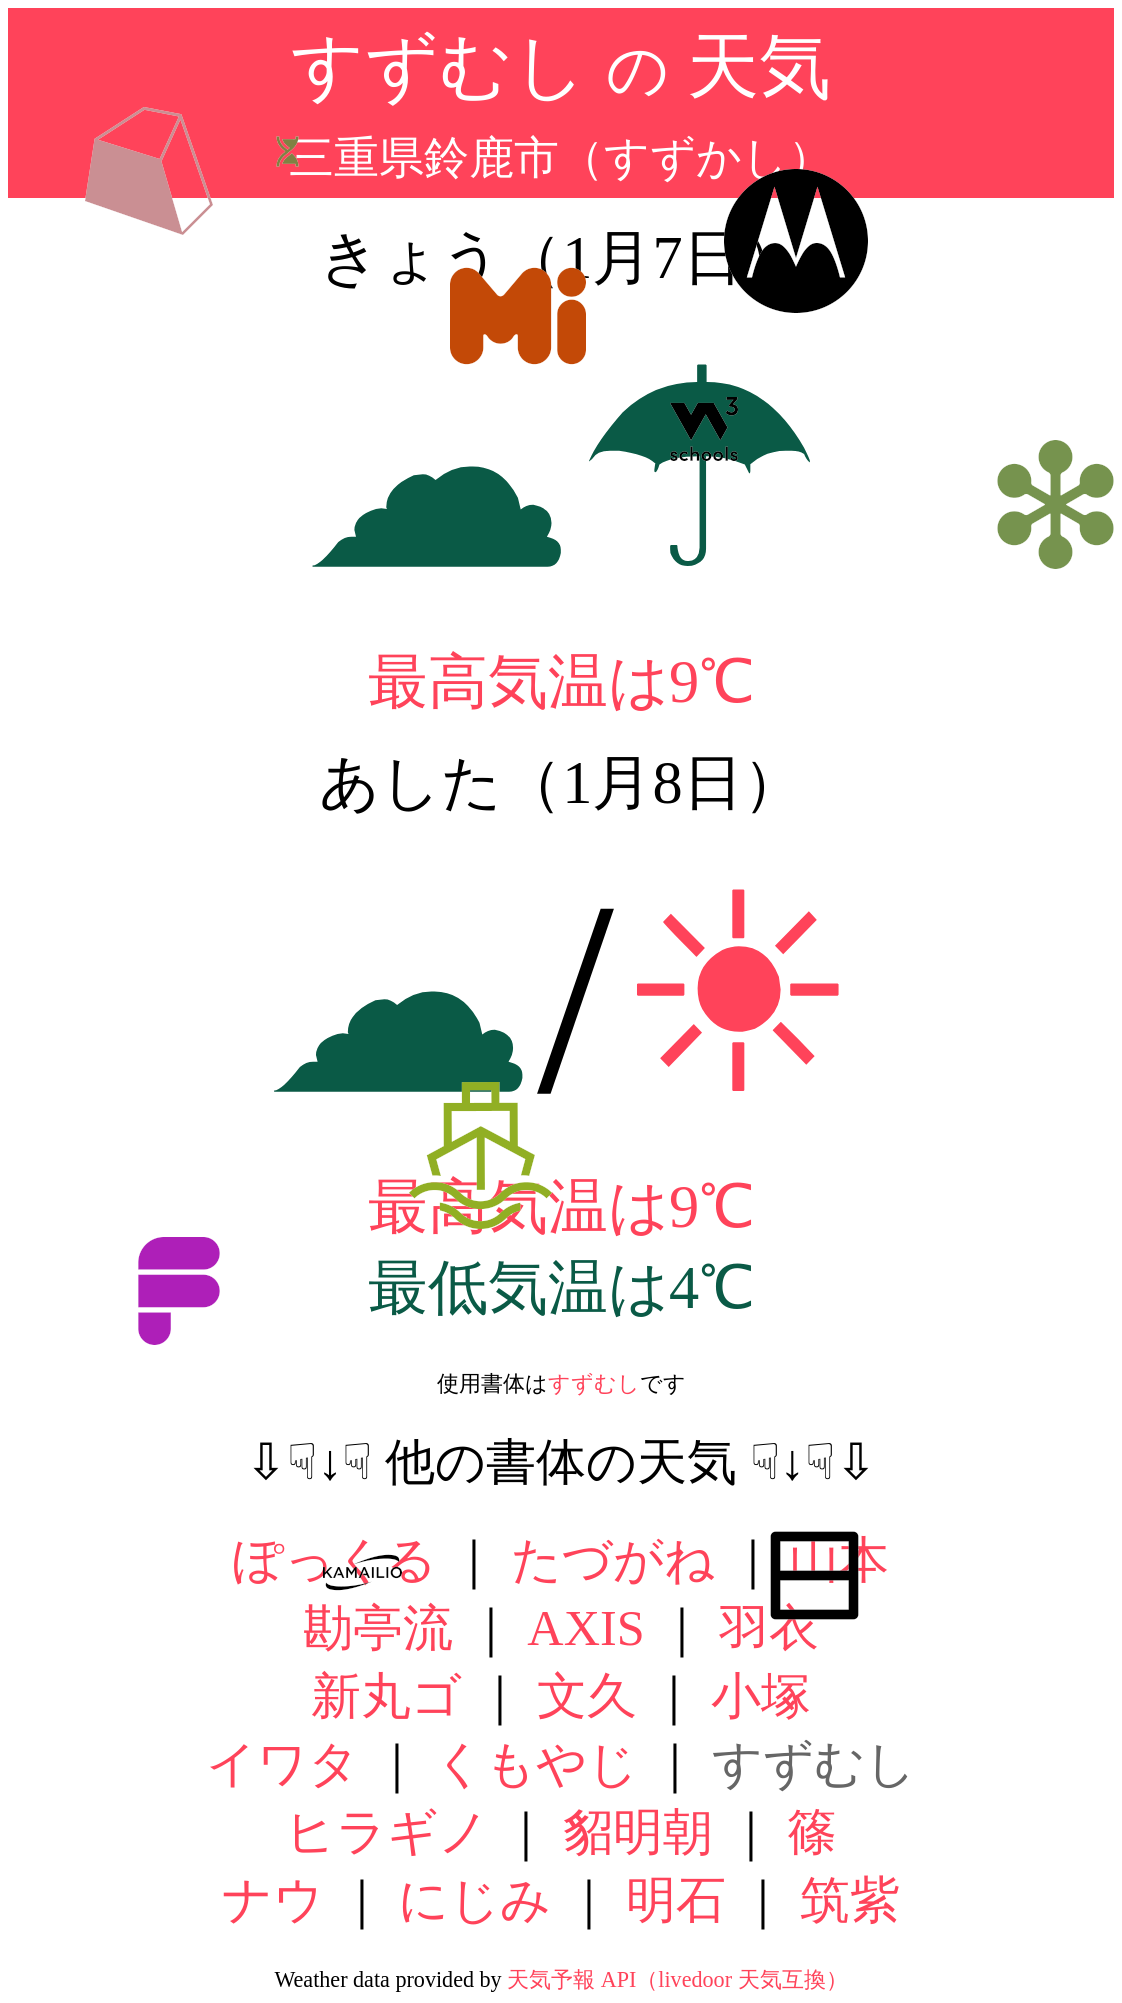  What do you see at coordinates (149, 171) in the screenshot?
I see `gurobi optimization software logo` at bounding box center [149, 171].